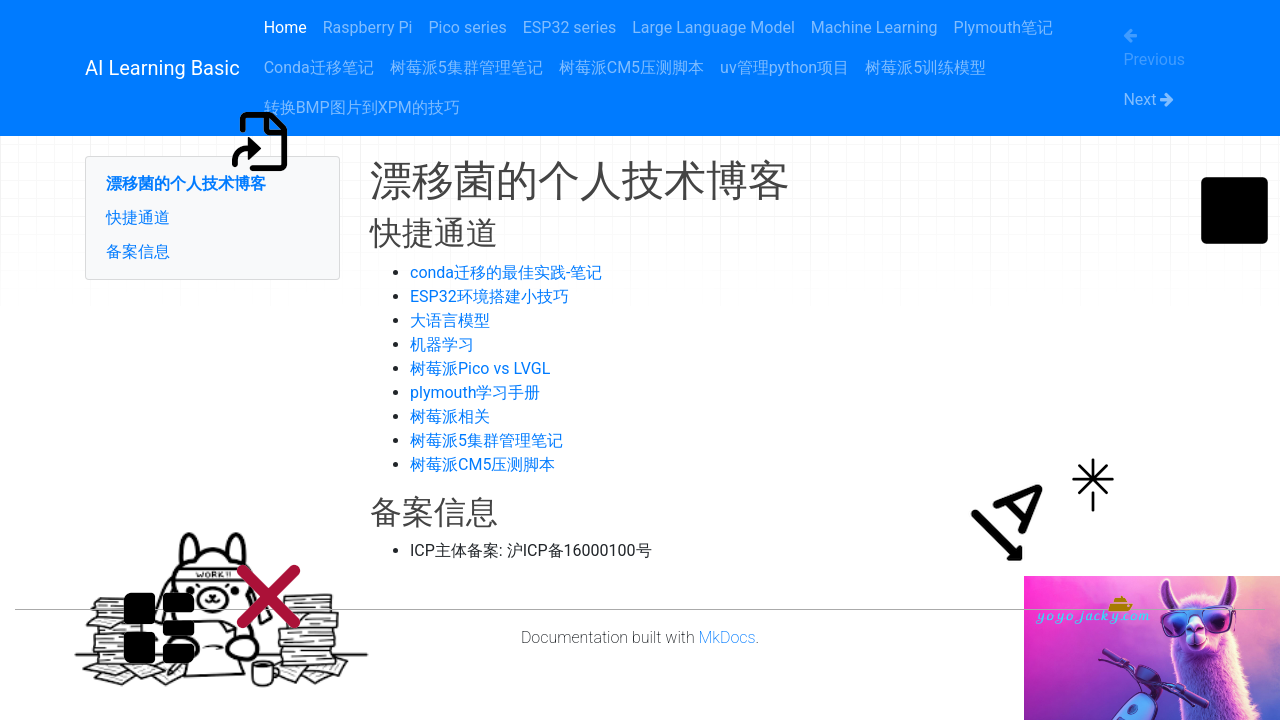  I want to click on rotate text at a downward angle, so click(1009, 521).